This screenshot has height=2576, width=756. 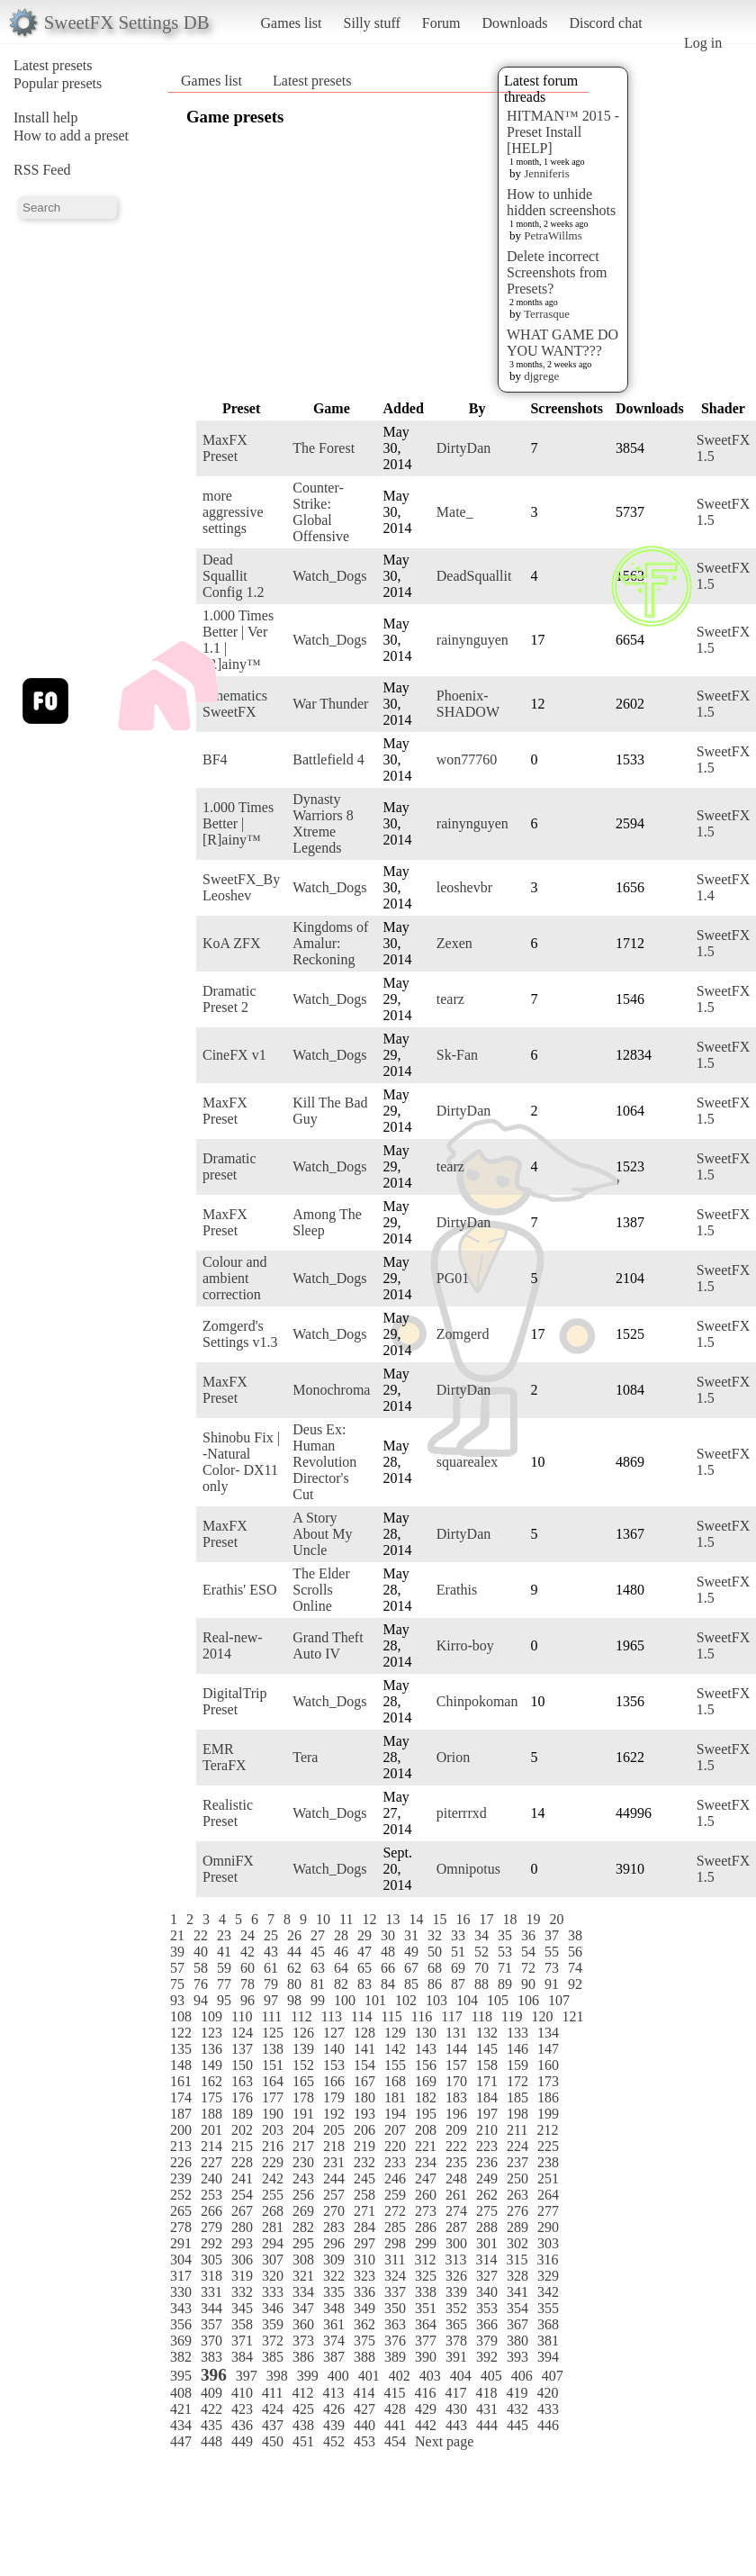 I want to click on trade federation logo from star wars, so click(x=652, y=586).